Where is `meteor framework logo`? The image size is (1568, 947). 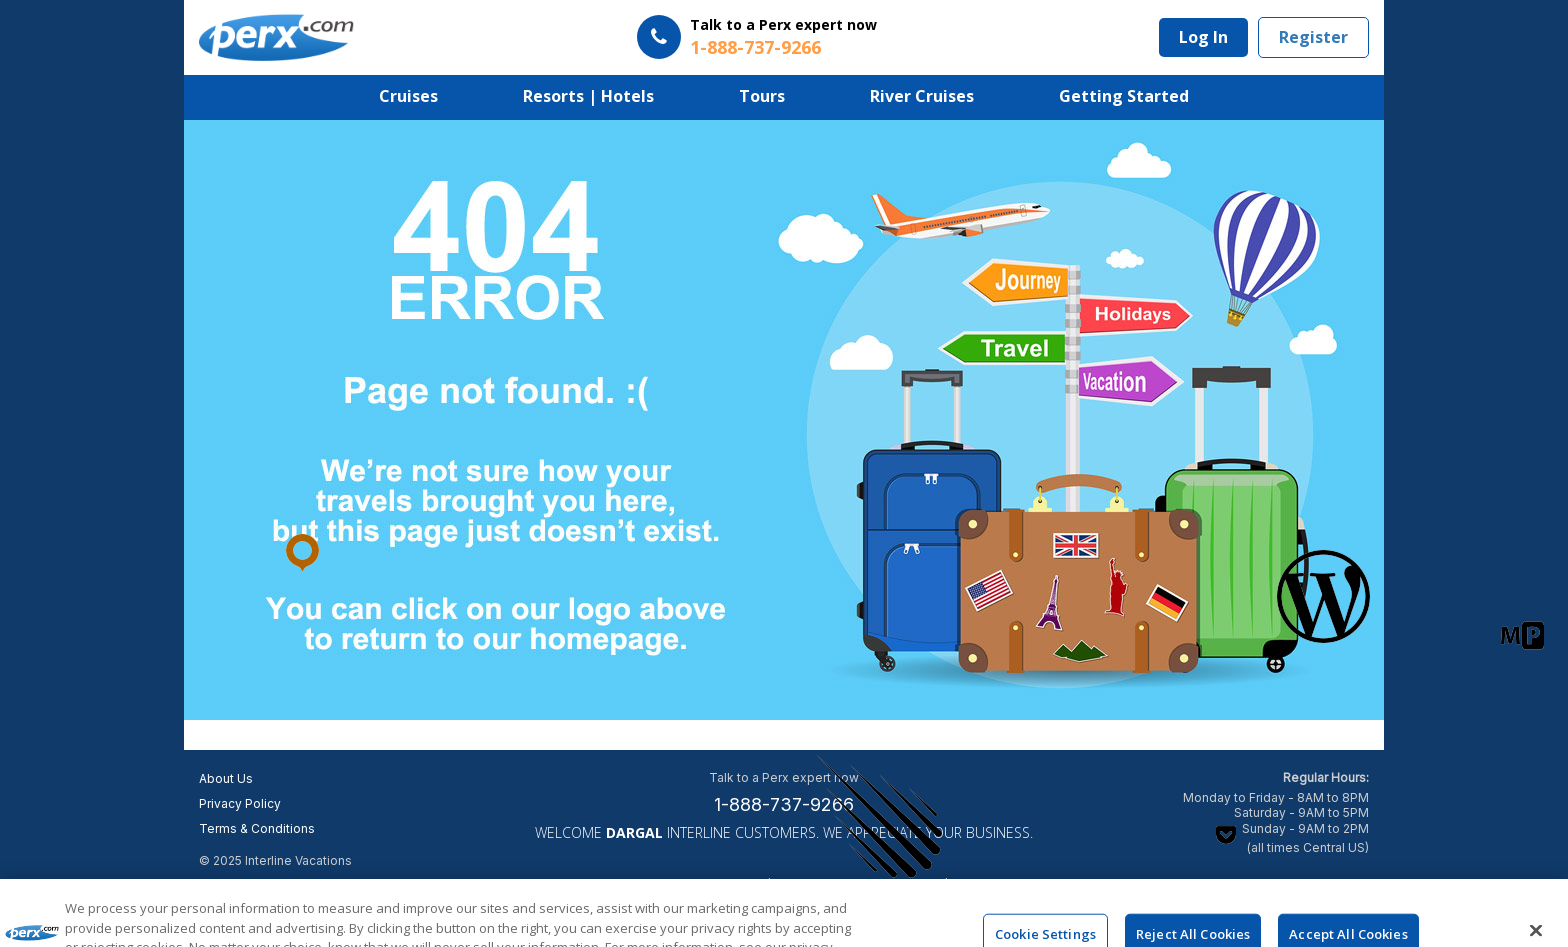 meteor framework logo is located at coordinates (879, 816).